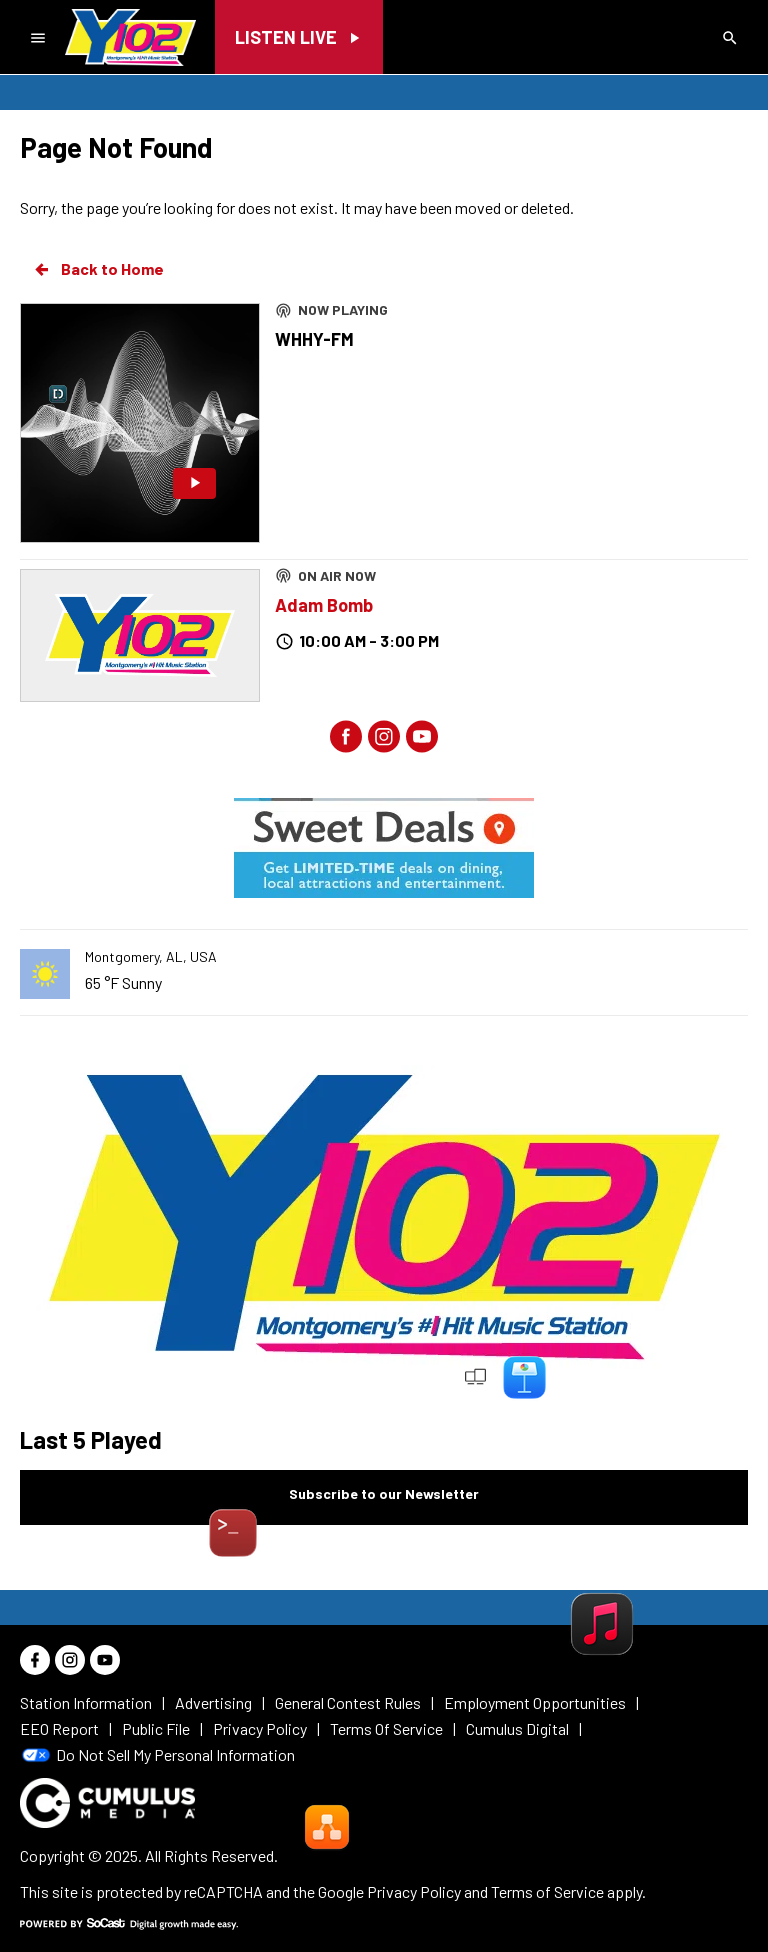 The width and height of the screenshot is (768, 1952). Describe the element at coordinates (233, 1533) in the screenshot. I see `open terminal with superuser/root privileges` at that location.